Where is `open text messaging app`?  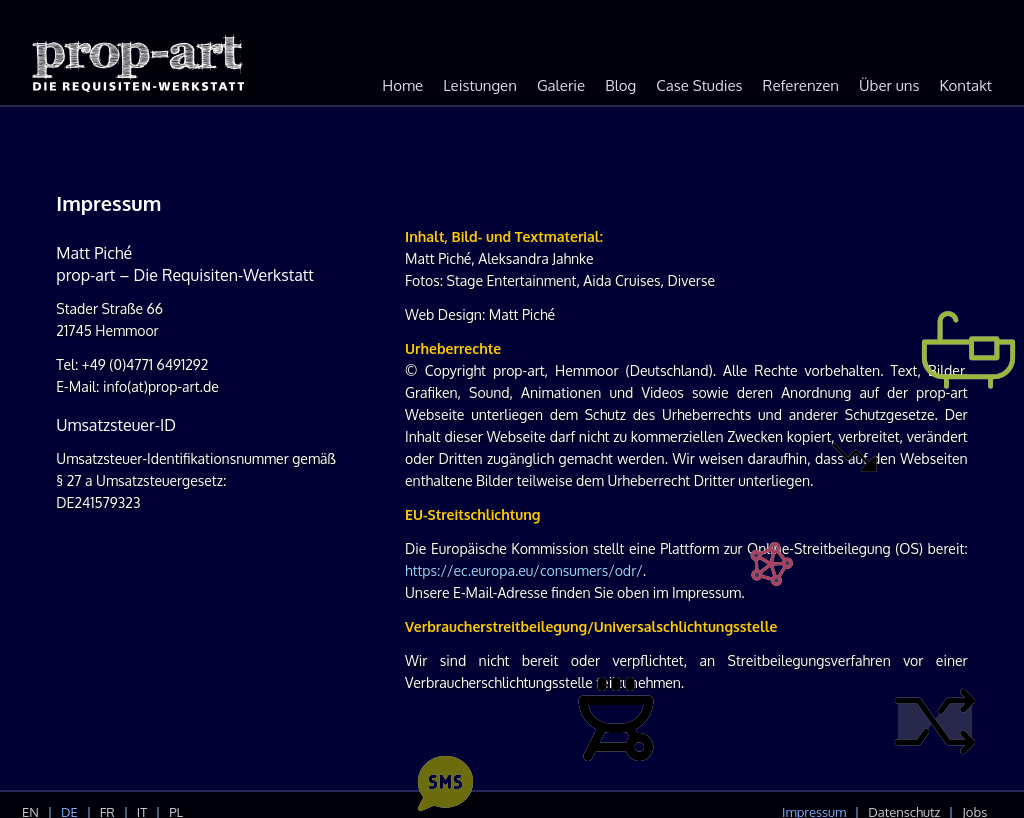 open text messaging app is located at coordinates (445, 783).